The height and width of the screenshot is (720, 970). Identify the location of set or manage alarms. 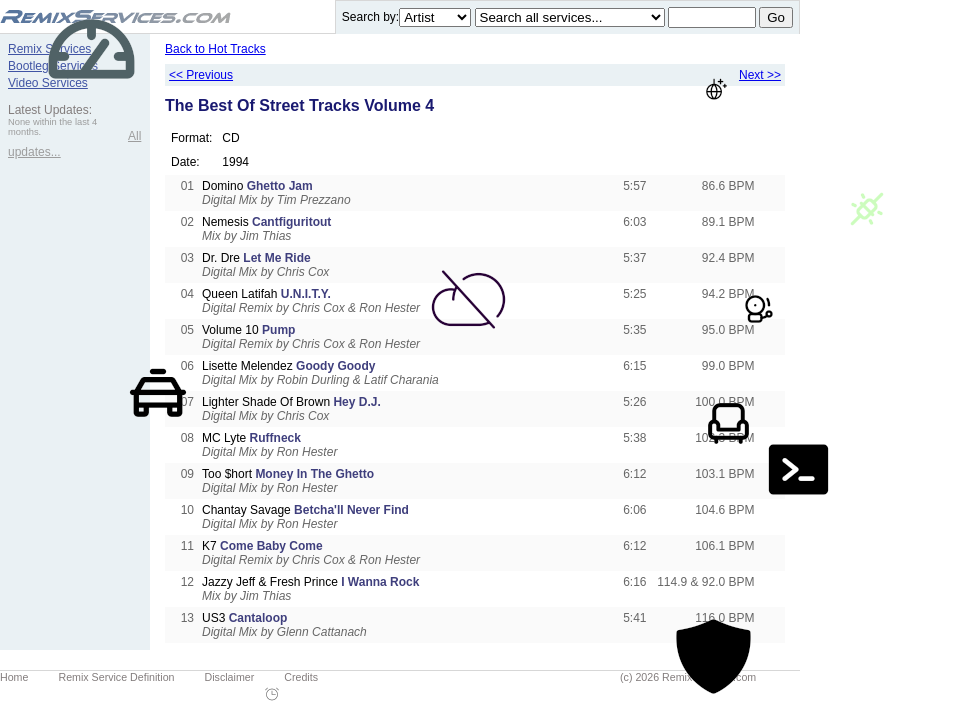
(272, 694).